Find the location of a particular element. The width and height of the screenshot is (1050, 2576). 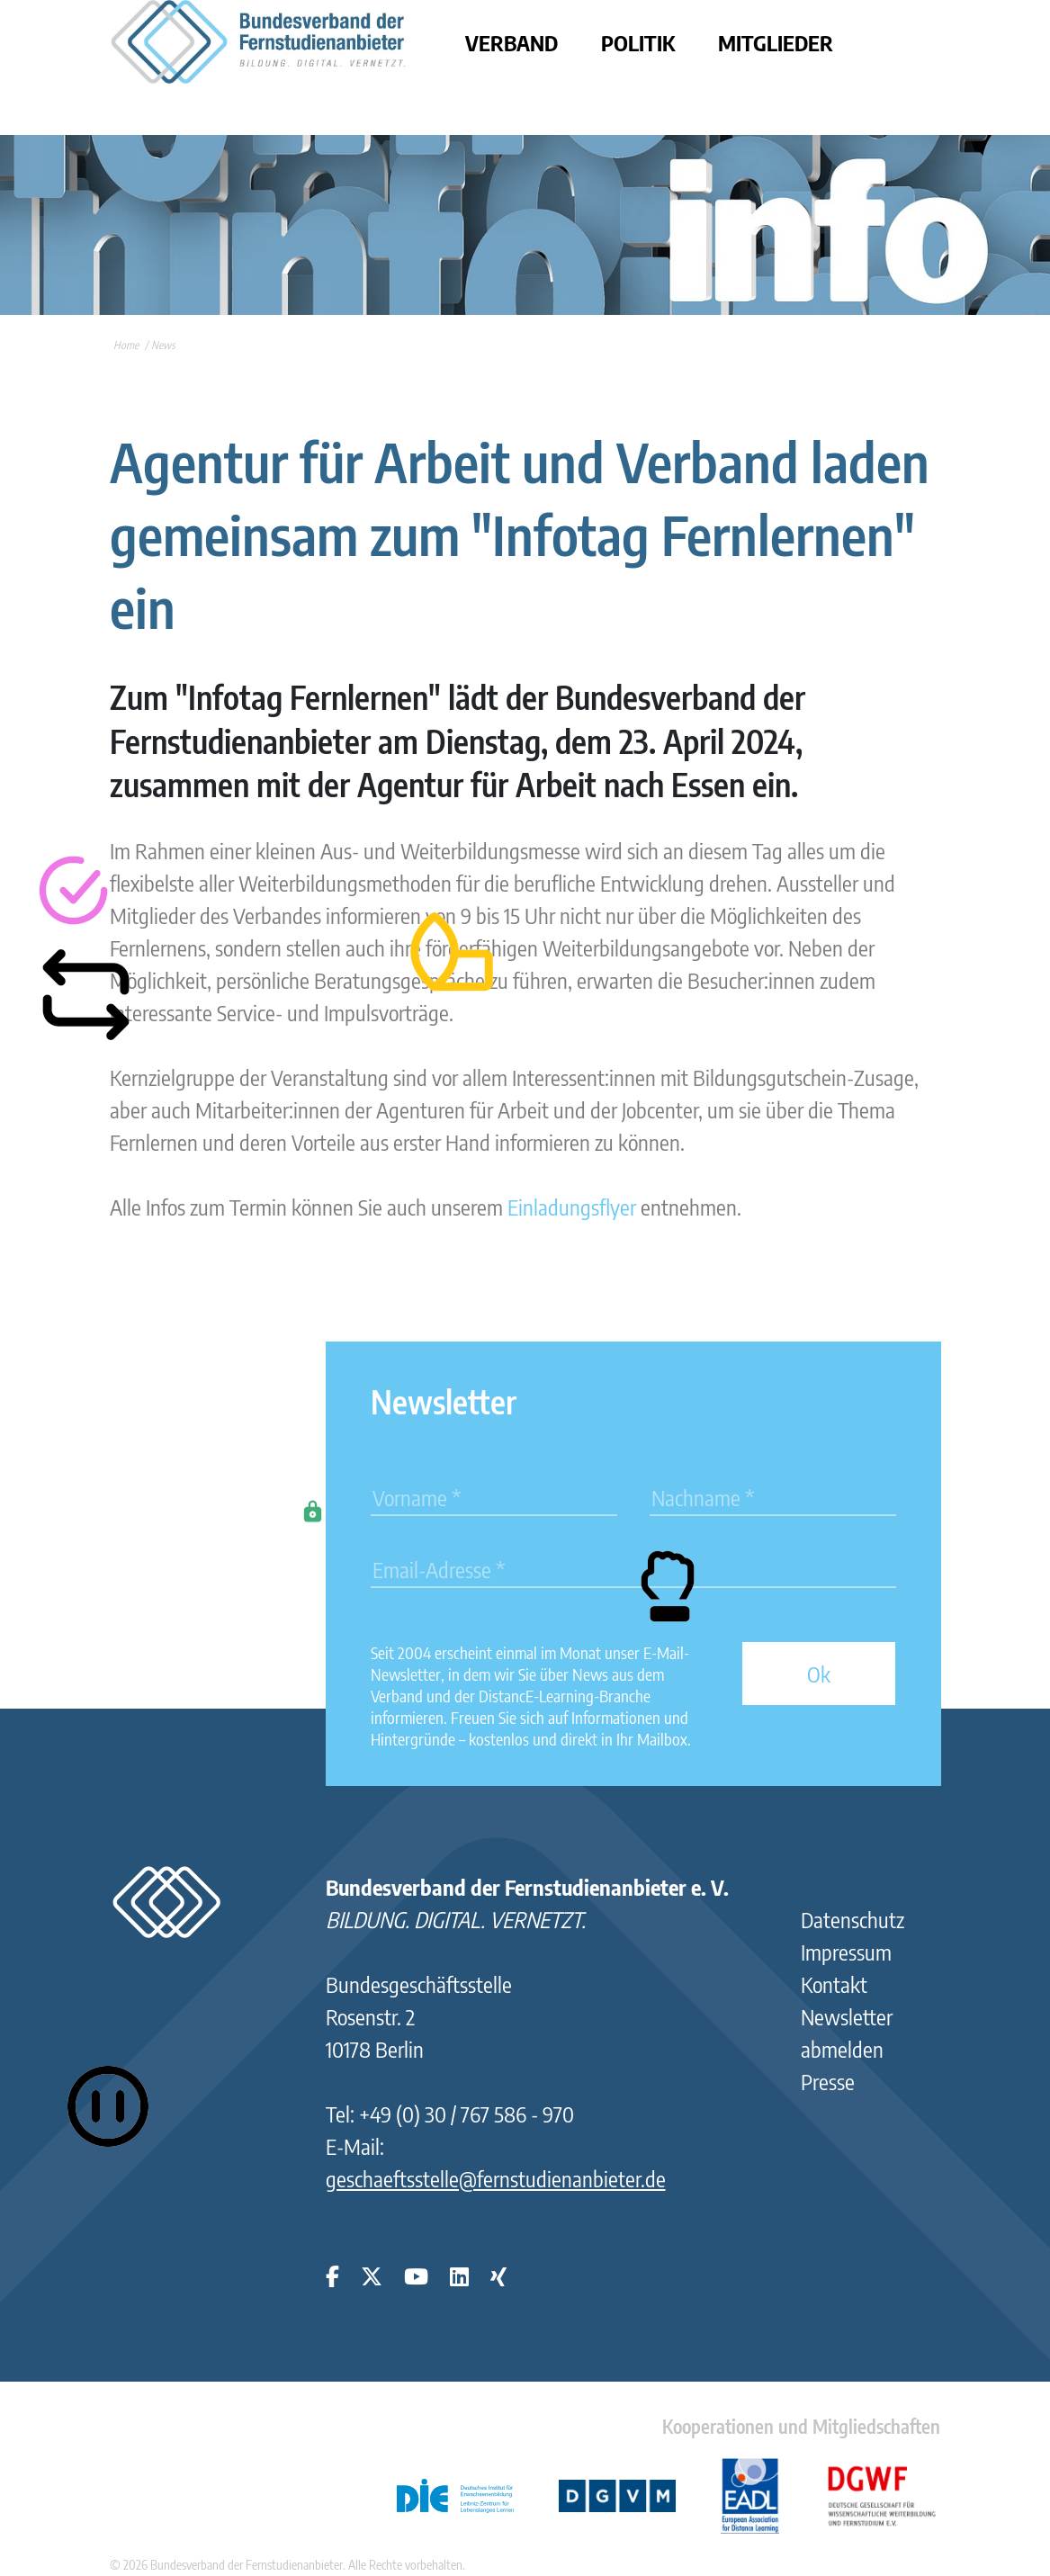

rock gesture for rock-paper-scissors game is located at coordinates (668, 1586).